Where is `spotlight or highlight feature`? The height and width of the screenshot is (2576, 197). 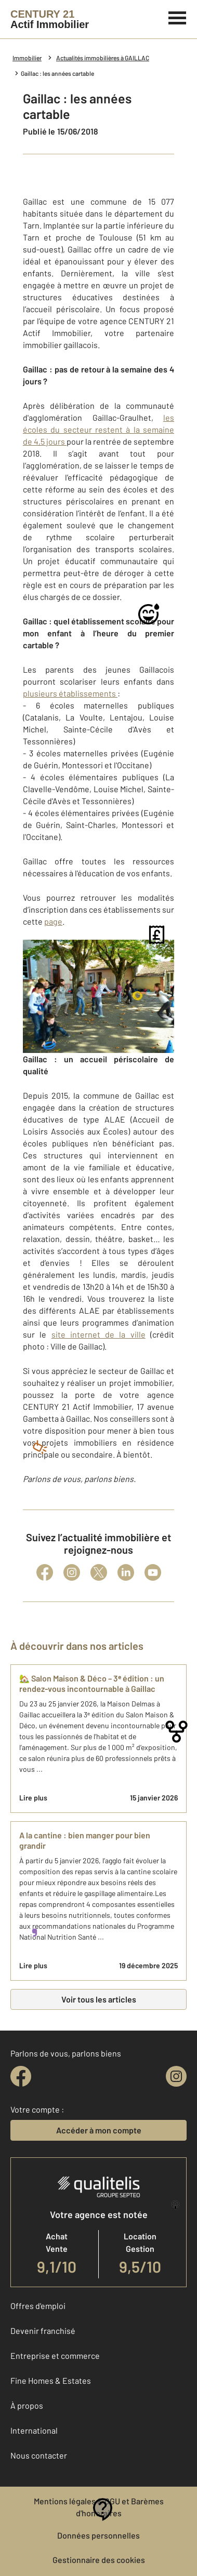 spotlight or highlight feature is located at coordinates (40, 1447).